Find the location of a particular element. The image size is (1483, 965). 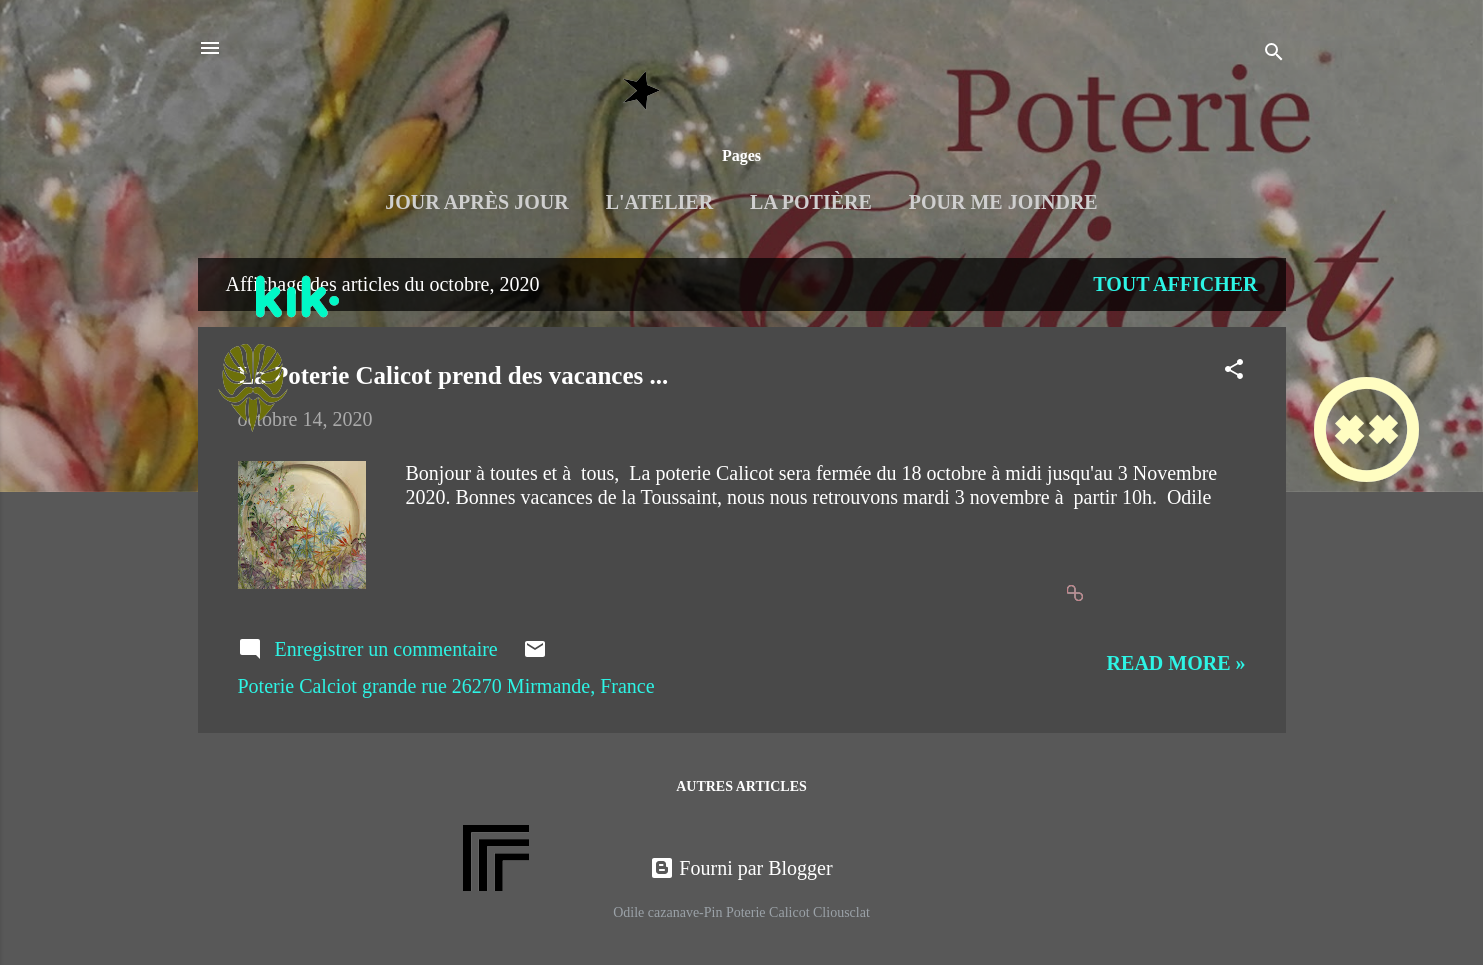

open magisk root management app is located at coordinates (253, 388).